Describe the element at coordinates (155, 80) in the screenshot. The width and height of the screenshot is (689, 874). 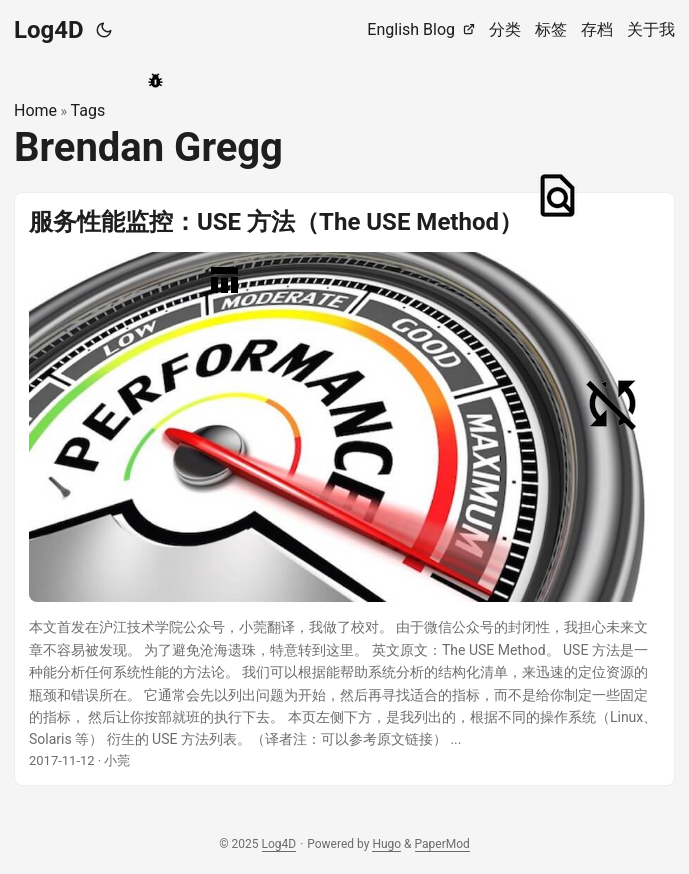
I see `find pest control services nearby` at that location.